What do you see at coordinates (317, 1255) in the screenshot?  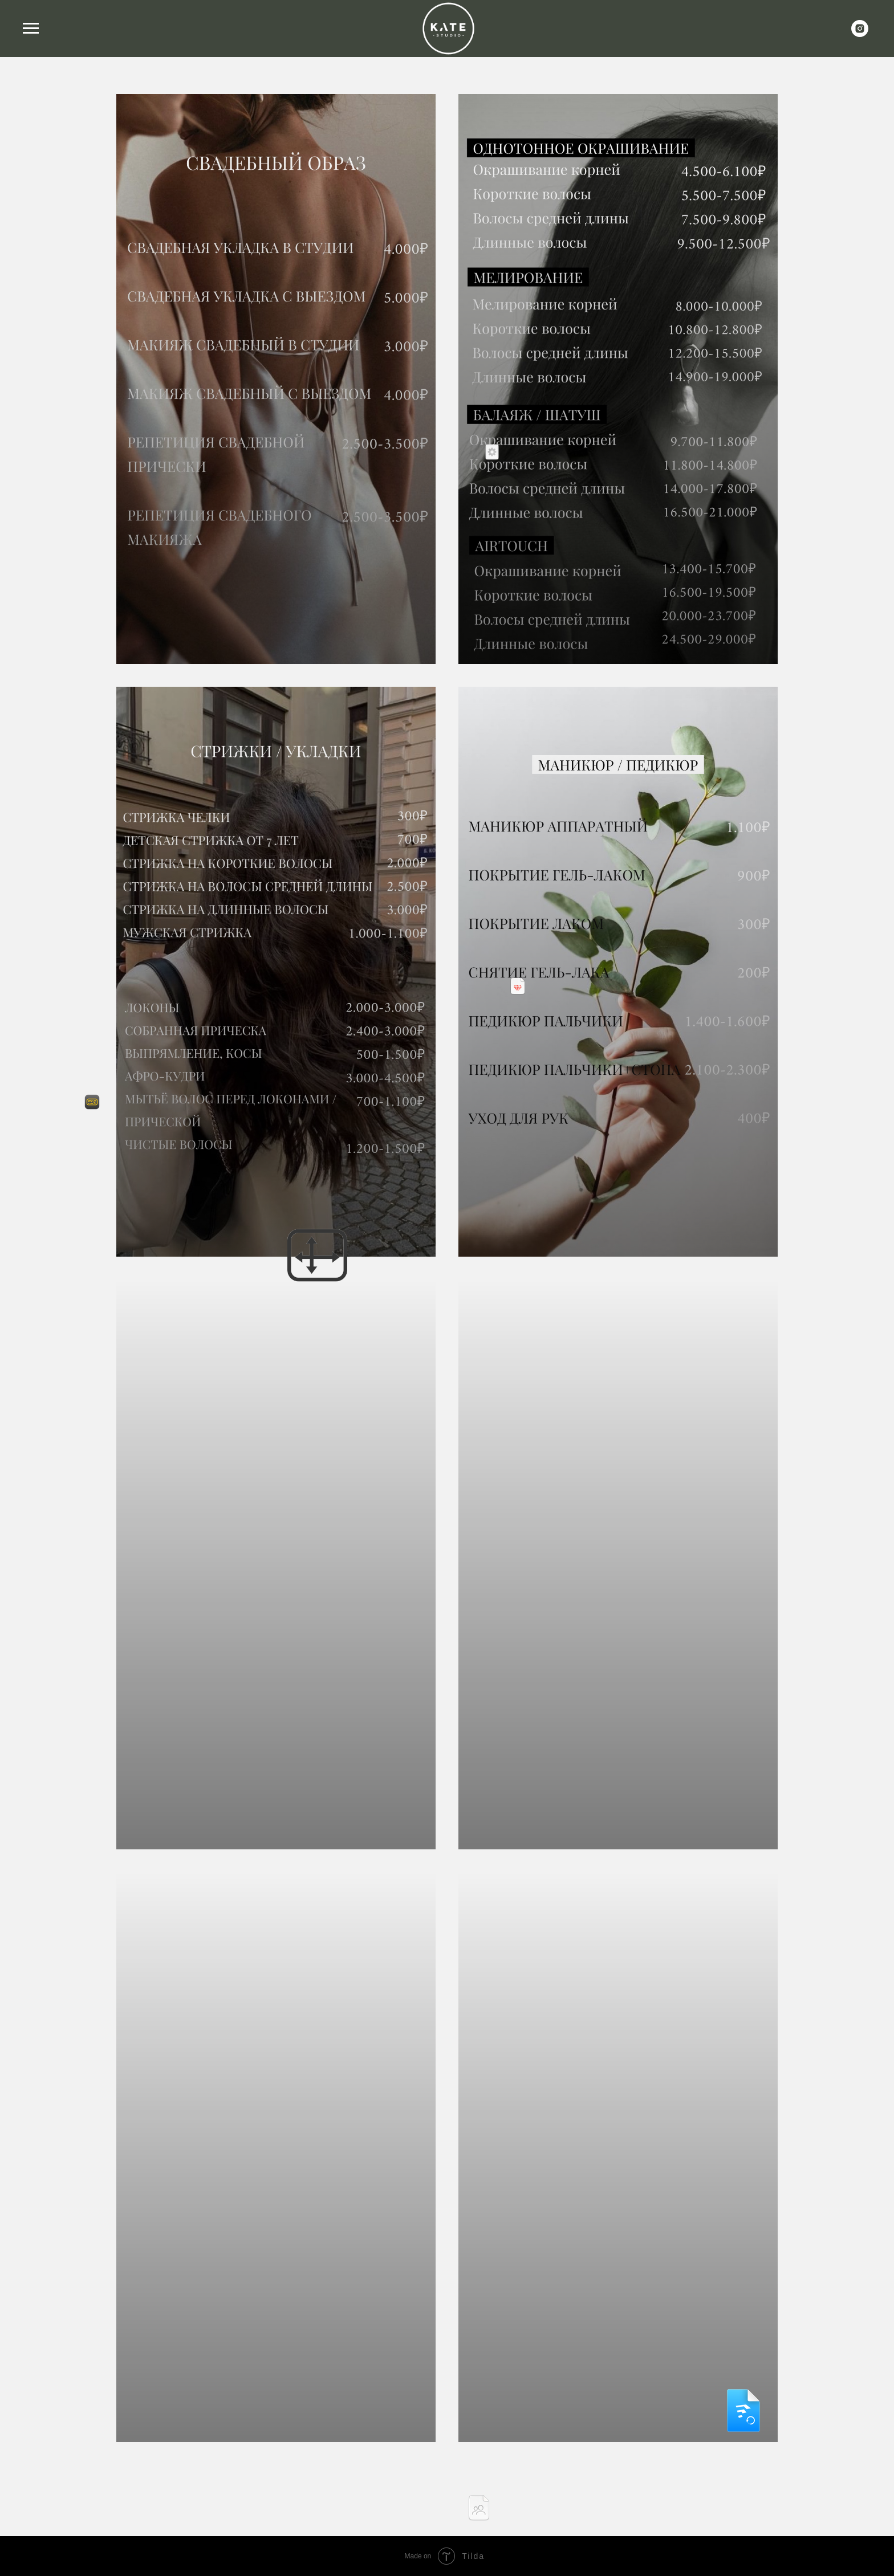 I see `adjust display or screen settings` at bounding box center [317, 1255].